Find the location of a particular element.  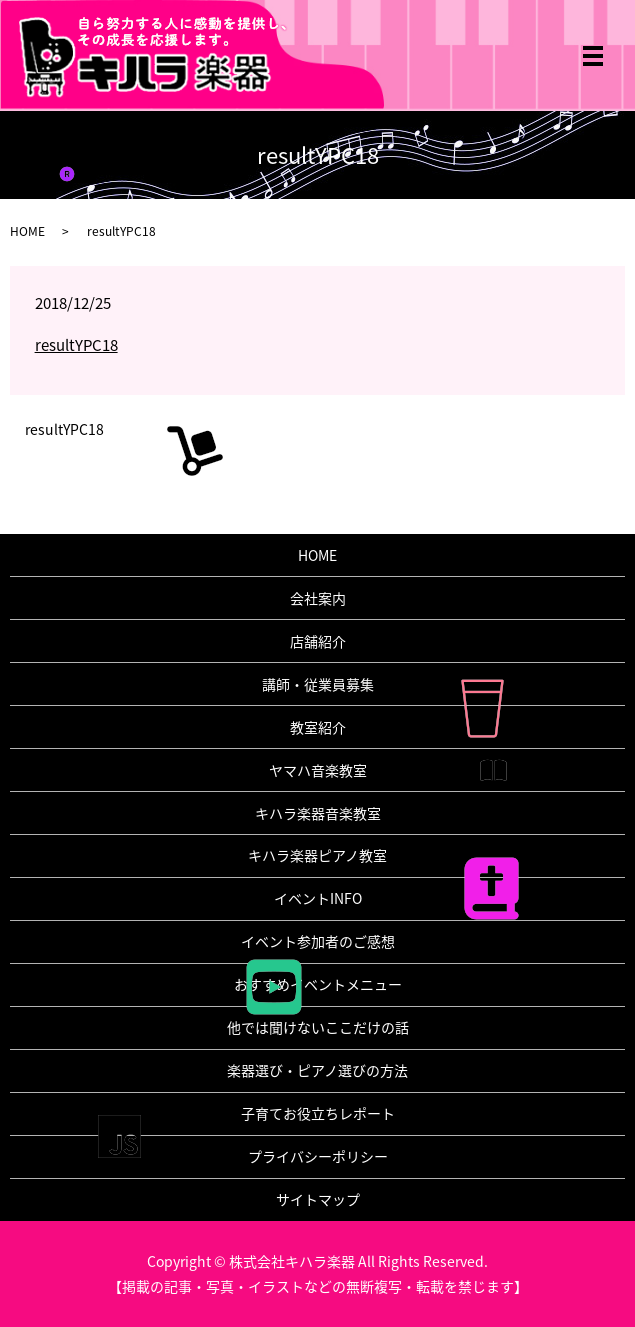

open your library or reading list is located at coordinates (493, 770).